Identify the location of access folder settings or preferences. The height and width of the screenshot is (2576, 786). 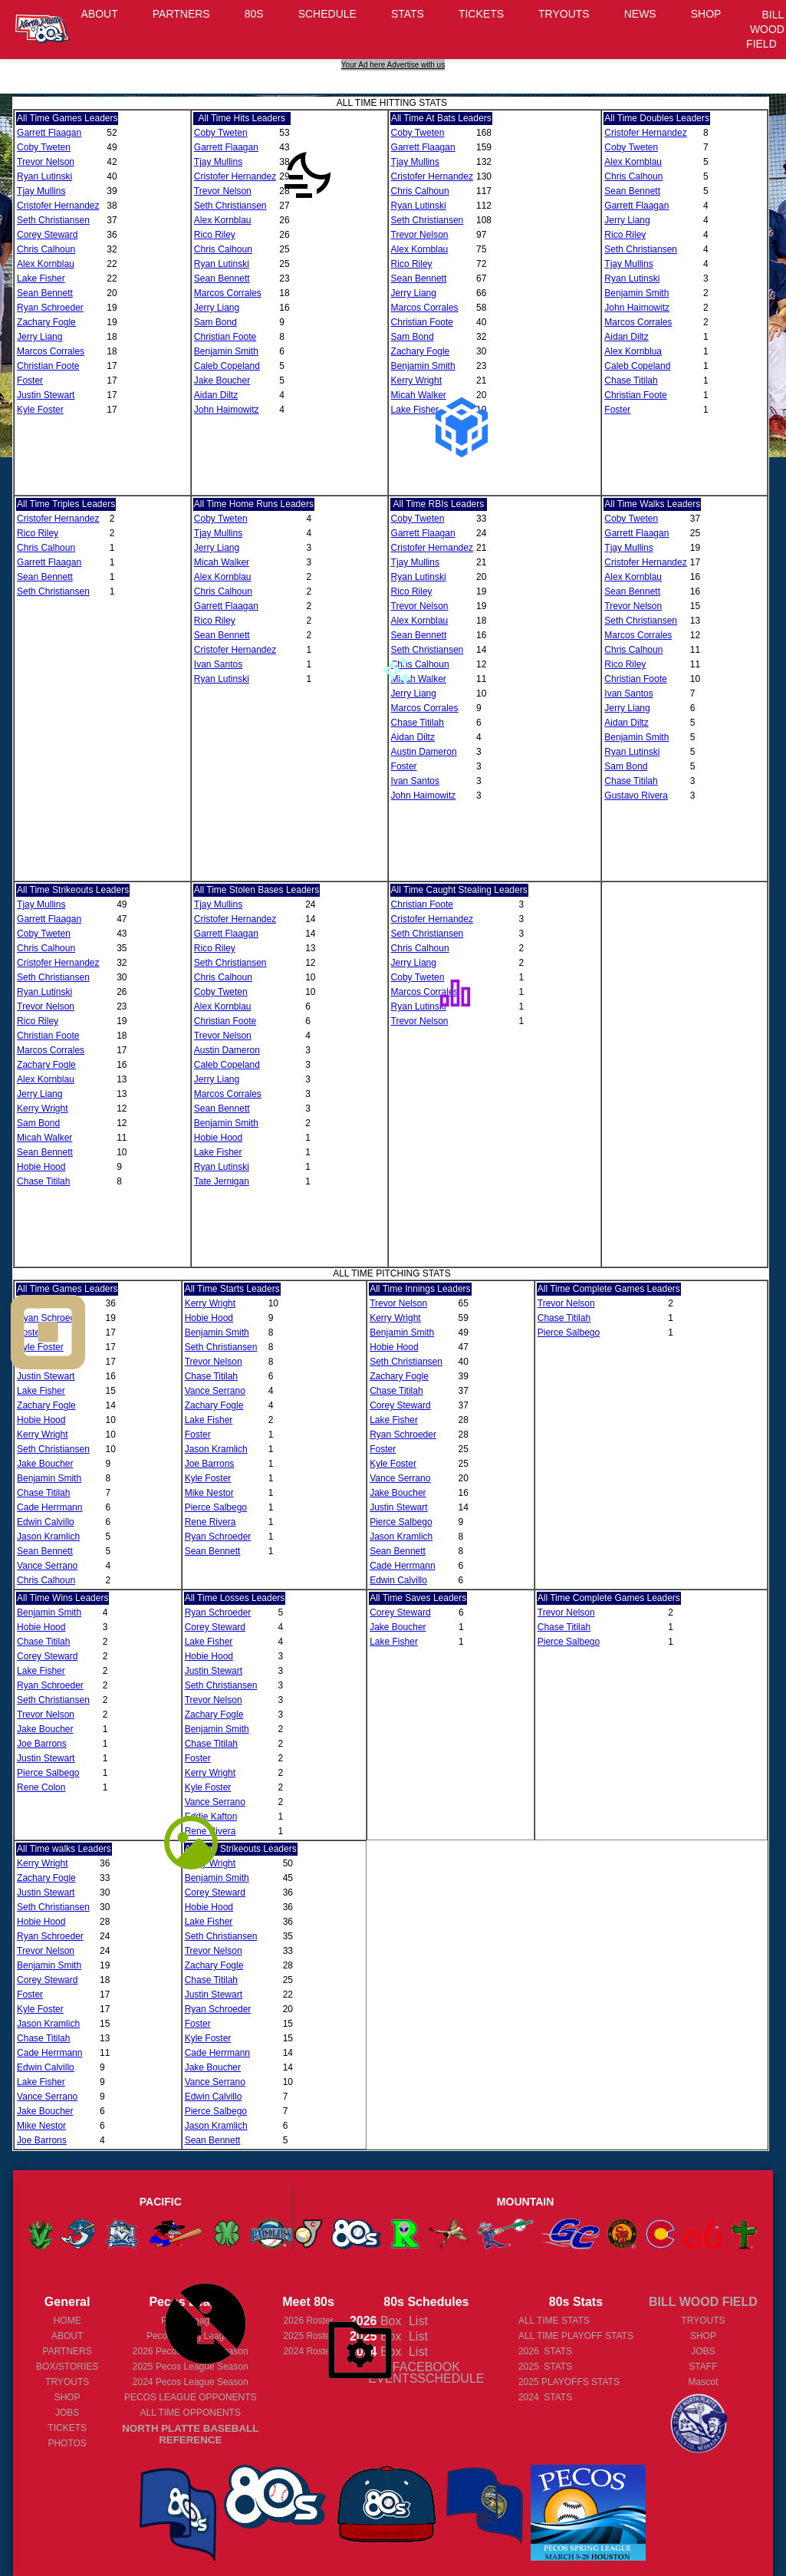
(360, 2350).